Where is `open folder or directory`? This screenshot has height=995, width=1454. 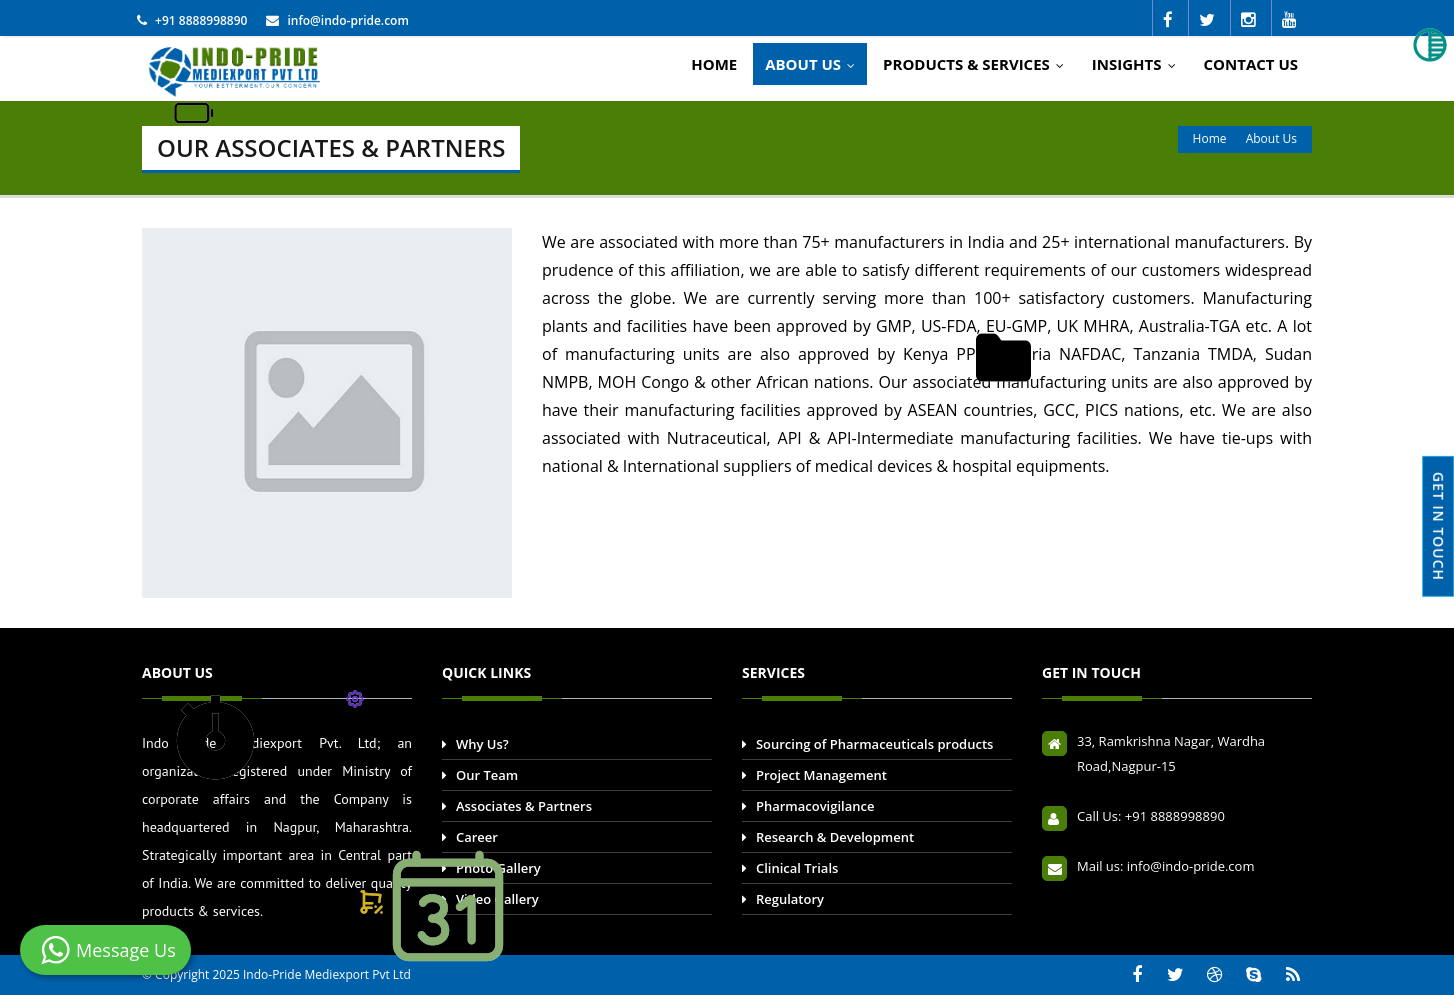 open folder or directory is located at coordinates (1003, 357).